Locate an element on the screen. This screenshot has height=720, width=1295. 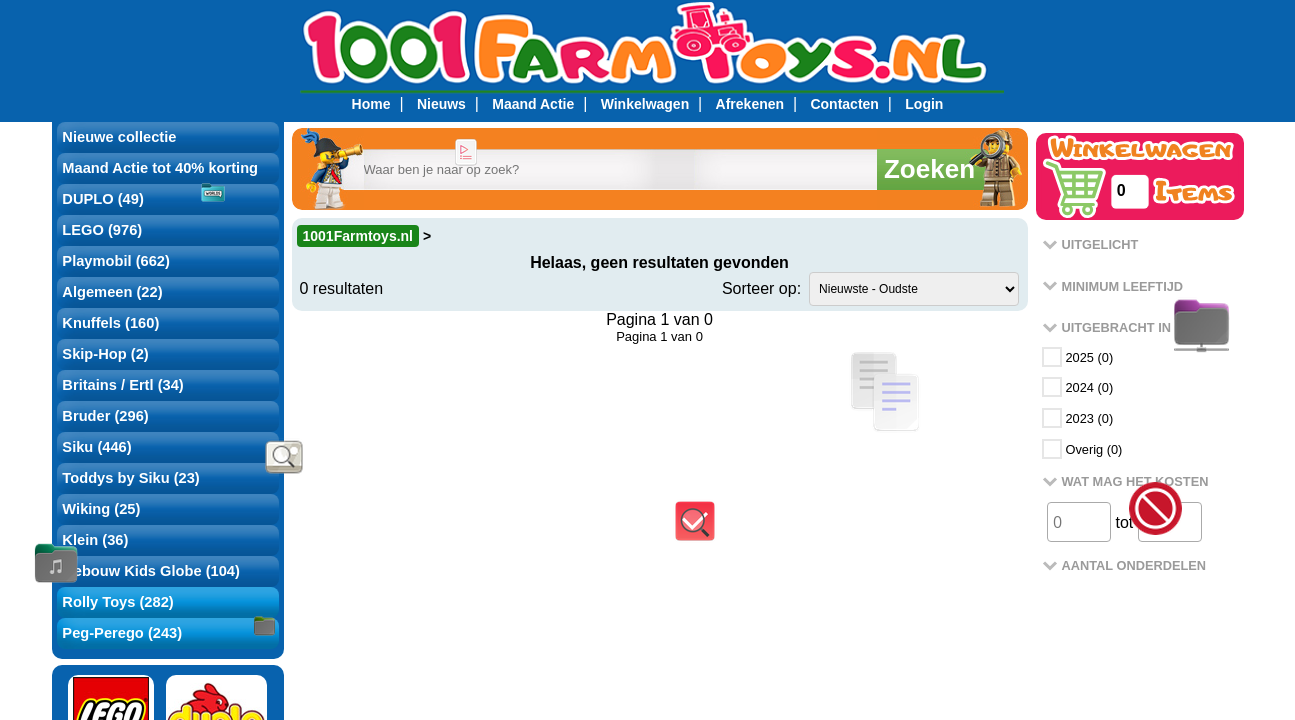
open system configuration tool is located at coordinates (695, 521).